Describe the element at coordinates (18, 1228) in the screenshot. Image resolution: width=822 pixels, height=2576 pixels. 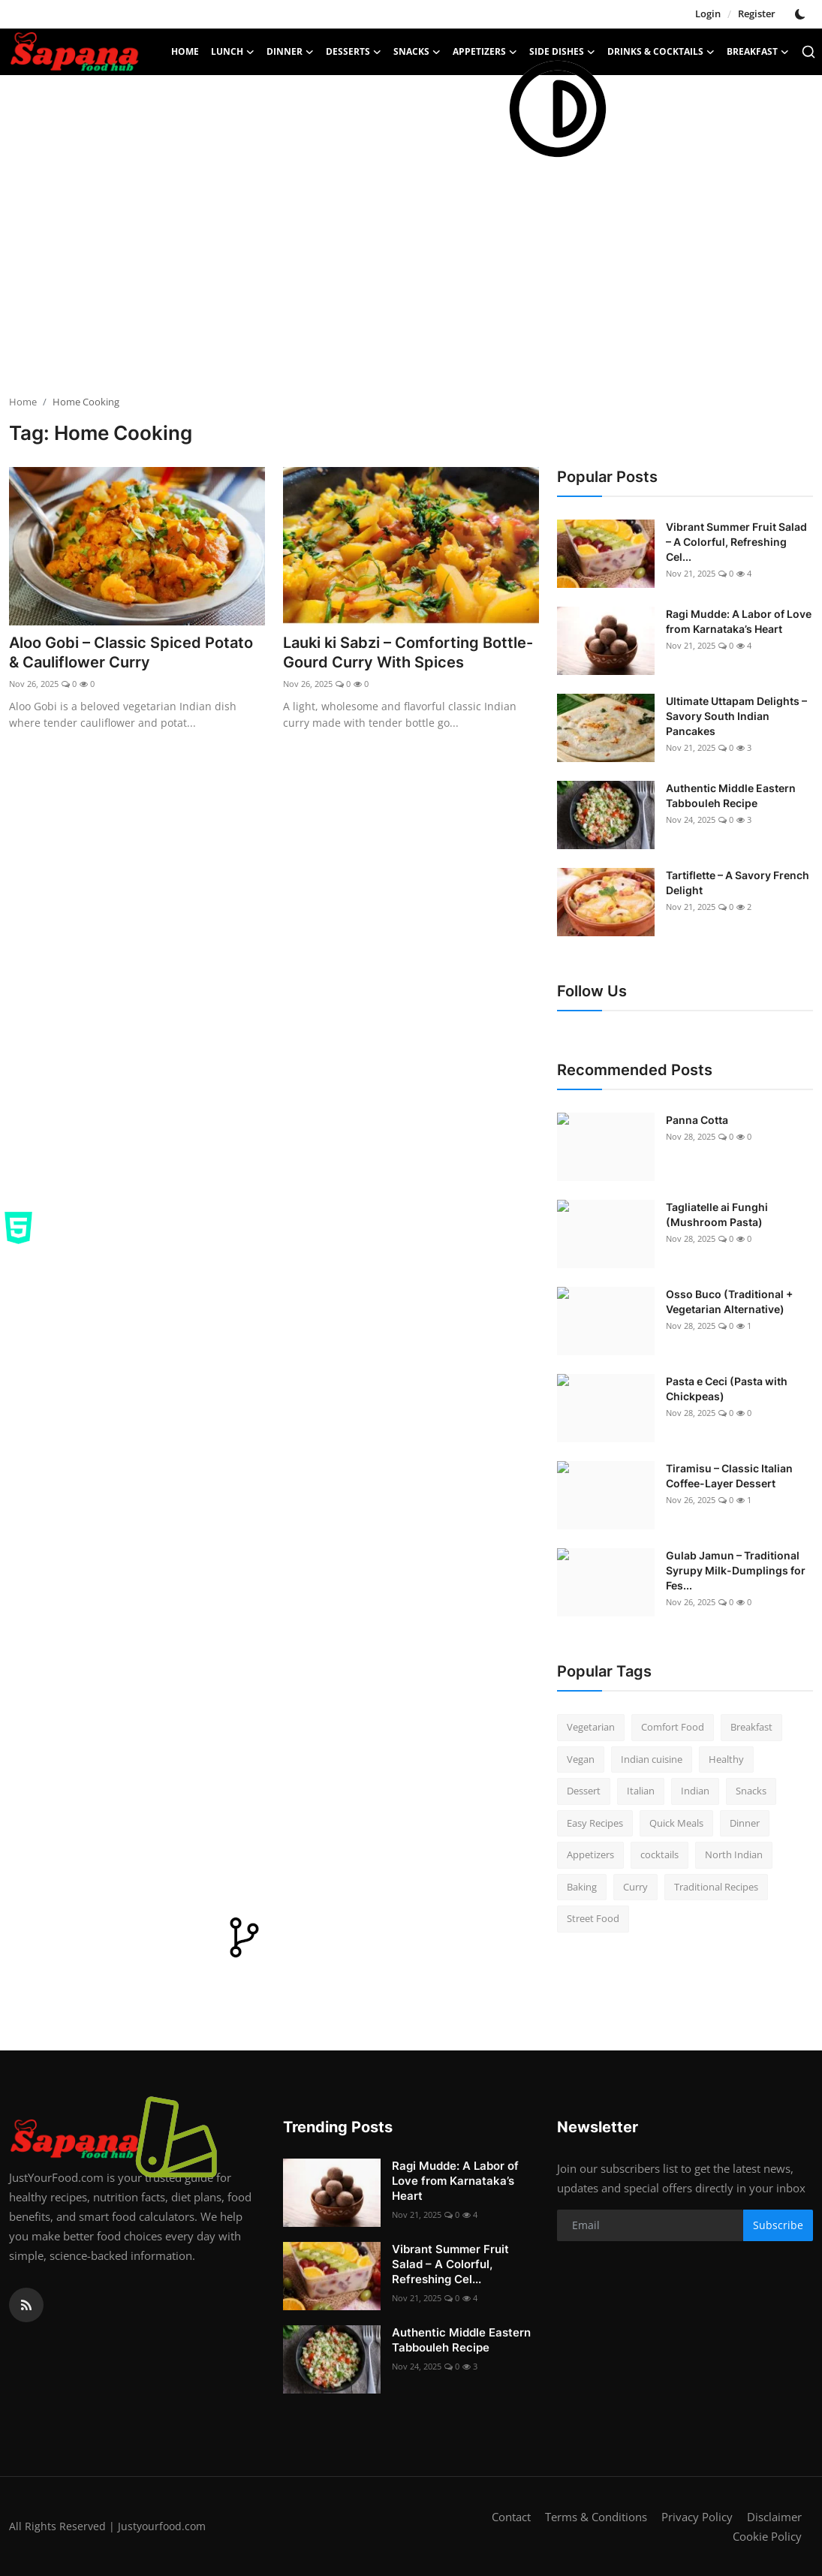
I see `indicates HTML5 technology or web development` at that location.